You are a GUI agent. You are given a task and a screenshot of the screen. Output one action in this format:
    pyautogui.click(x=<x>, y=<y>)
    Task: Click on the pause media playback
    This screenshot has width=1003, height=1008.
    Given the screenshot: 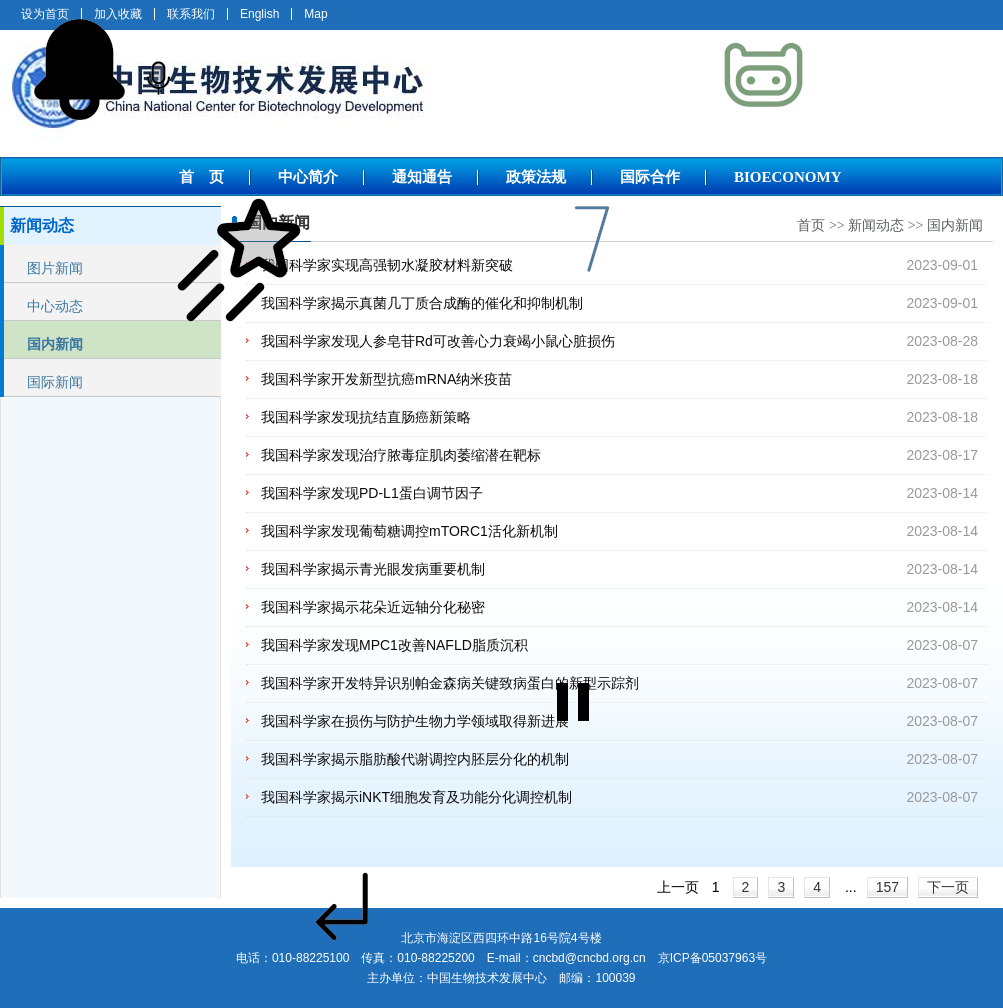 What is the action you would take?
    pyautogui.click(x=573, y=702)
    